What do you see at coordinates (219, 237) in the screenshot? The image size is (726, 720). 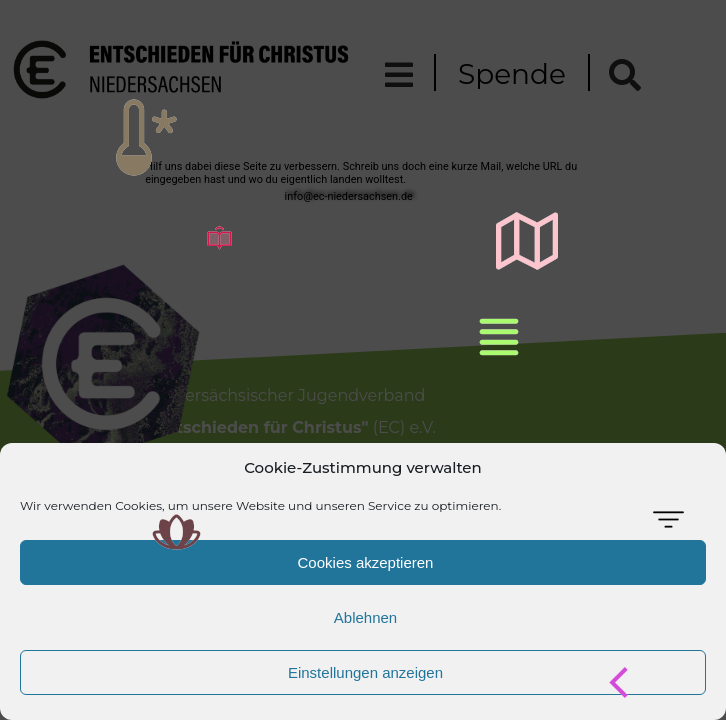 I see `view user profile or account details` at bounding box center [219, 237].